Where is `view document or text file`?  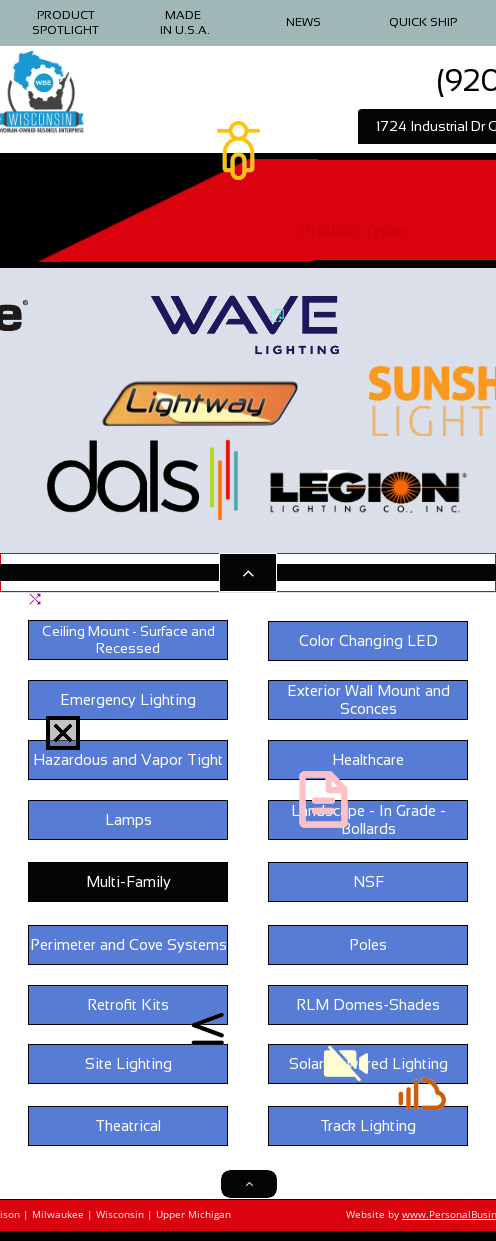
view document or text file is located at coordinates (323, 799).